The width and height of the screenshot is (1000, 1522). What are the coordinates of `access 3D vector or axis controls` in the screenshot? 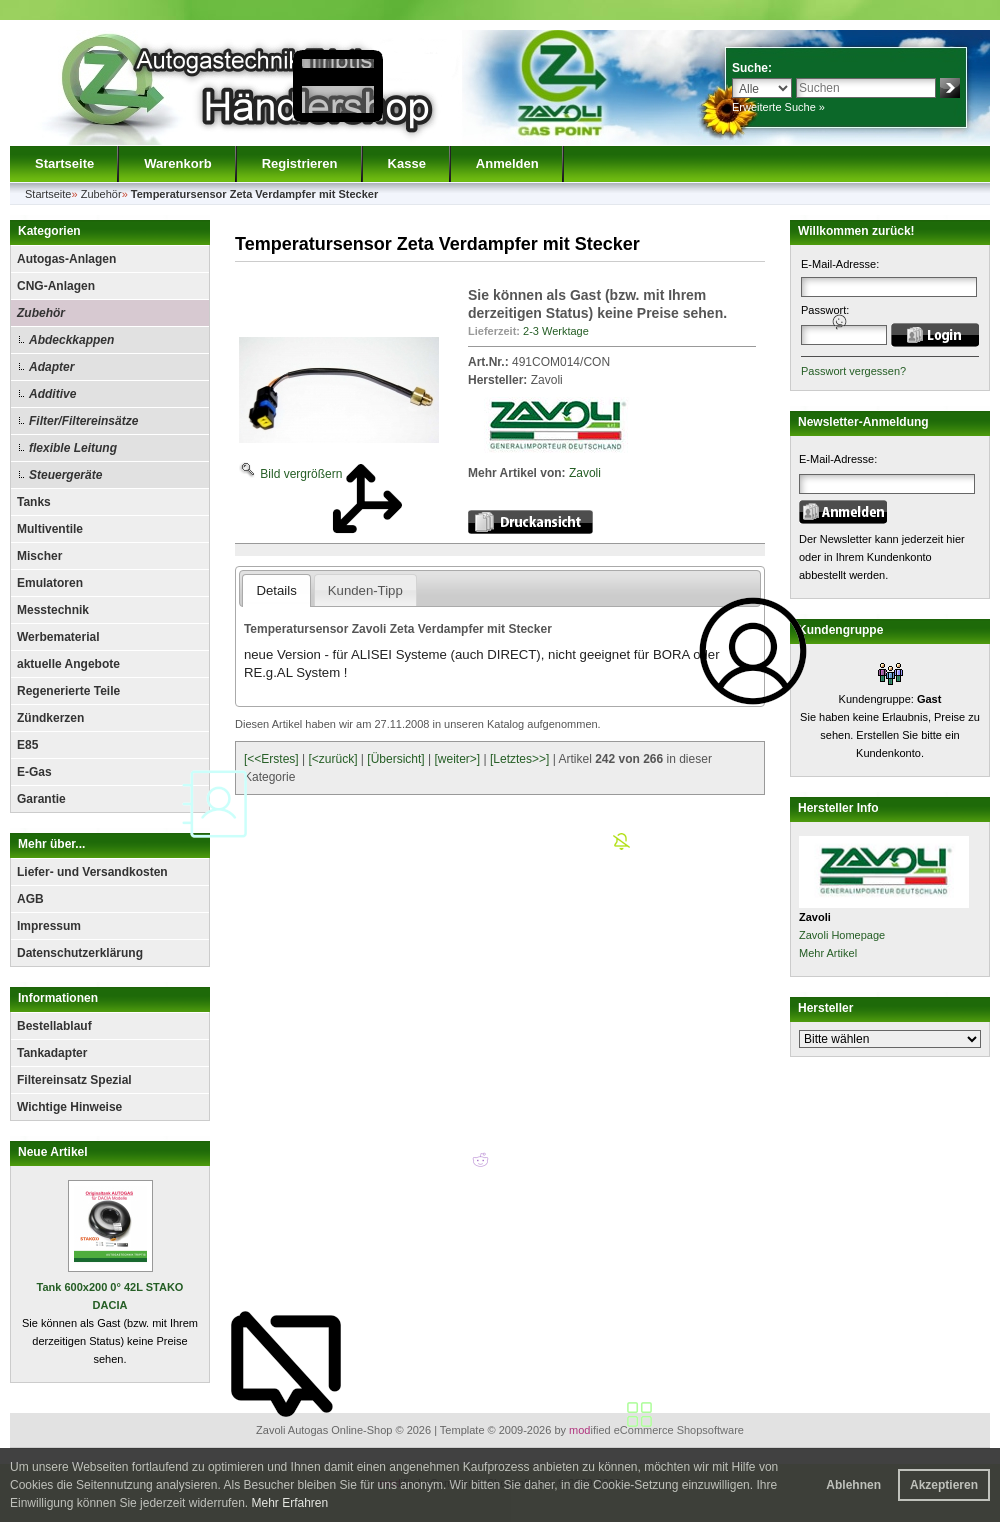 It's located at (363, 502).